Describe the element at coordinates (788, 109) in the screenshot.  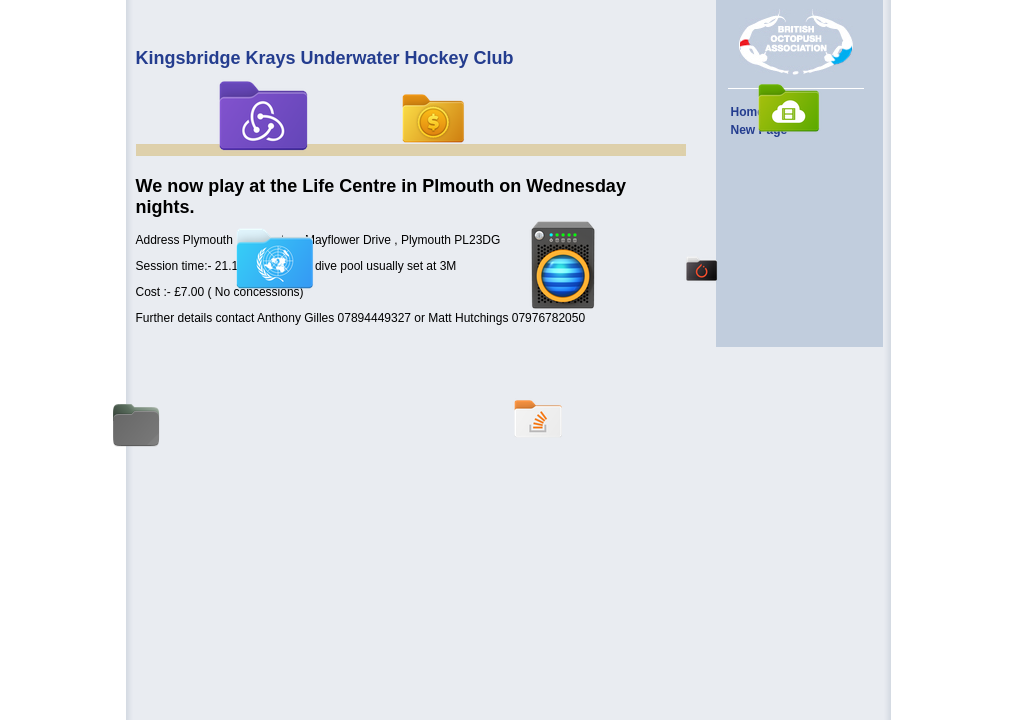
I see `open 4k video downloader folder` at that location.